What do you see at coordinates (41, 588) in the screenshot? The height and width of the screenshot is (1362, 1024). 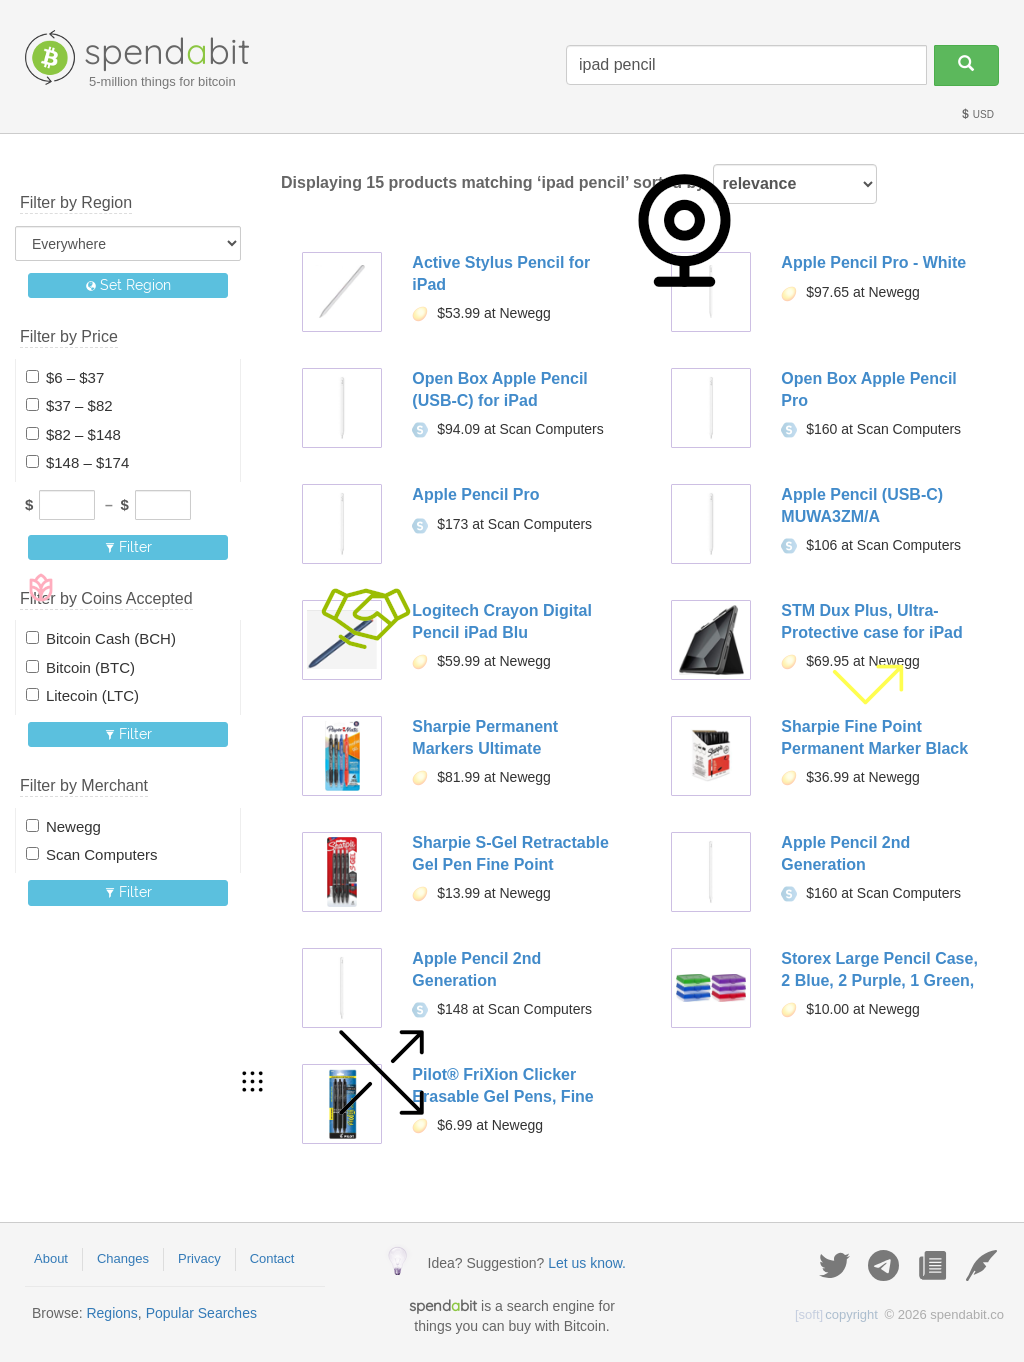 I see `indicates grain or wheat-based ingredients` at bounding box center [41, 588].